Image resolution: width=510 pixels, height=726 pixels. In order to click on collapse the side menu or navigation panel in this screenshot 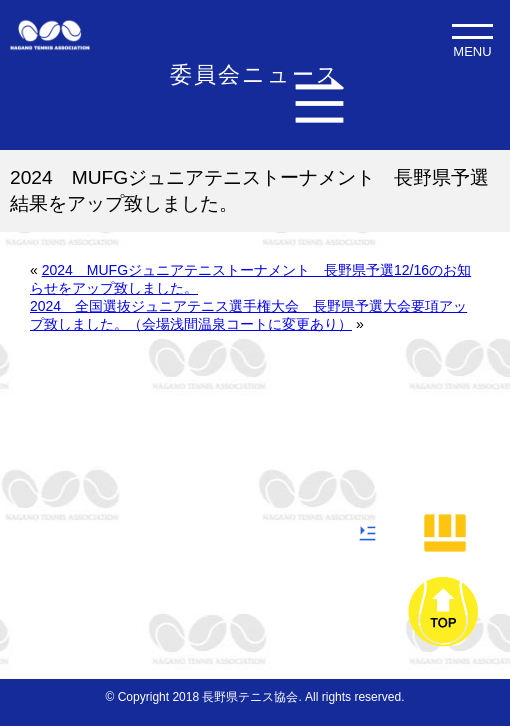, I will do `click(367, 533)`.